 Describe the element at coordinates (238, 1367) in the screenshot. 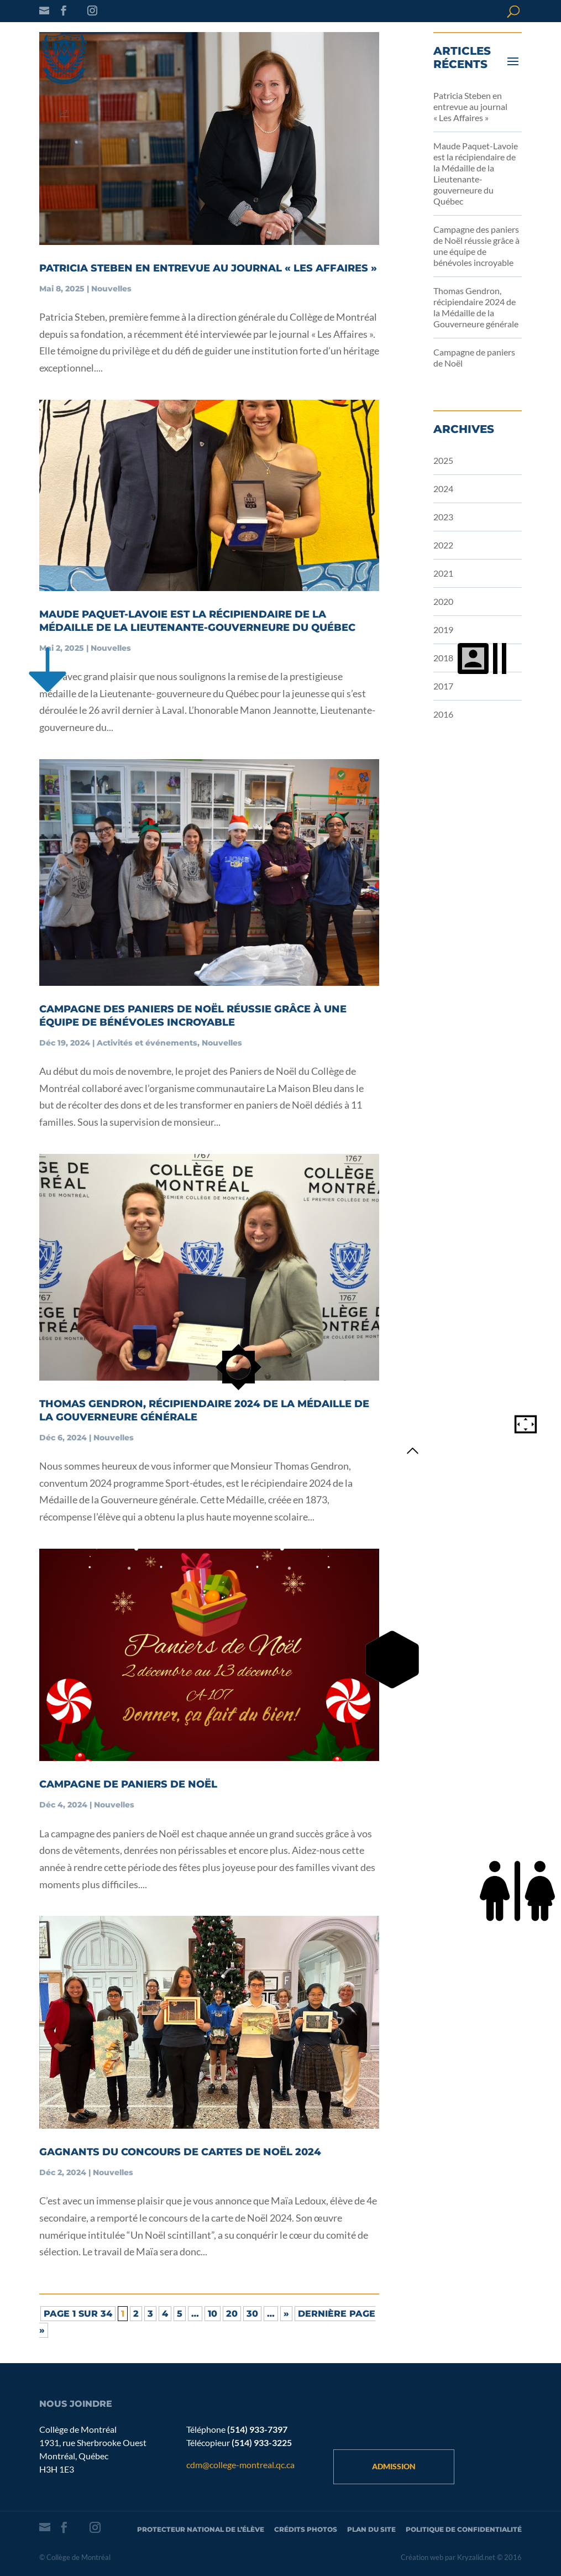

I see `adjust screen brightness settings` at that location.